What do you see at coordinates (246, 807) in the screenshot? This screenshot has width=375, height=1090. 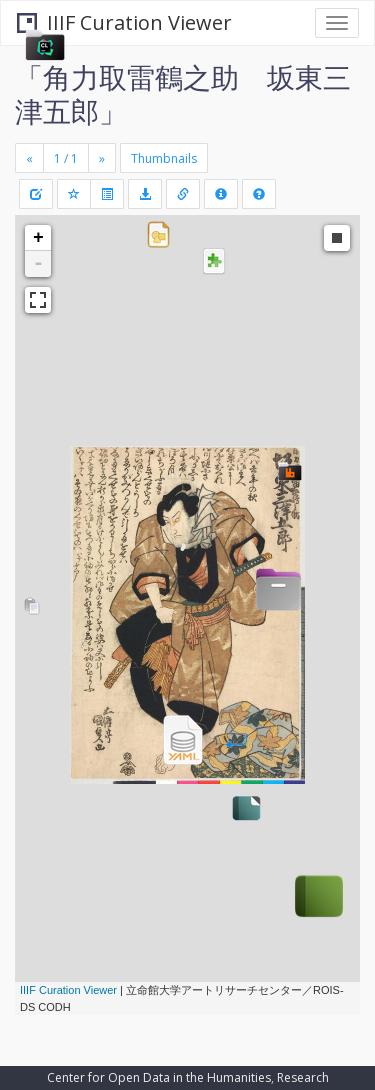 I see `change desktop wallpaper settings` at bounding box center [246, 807].